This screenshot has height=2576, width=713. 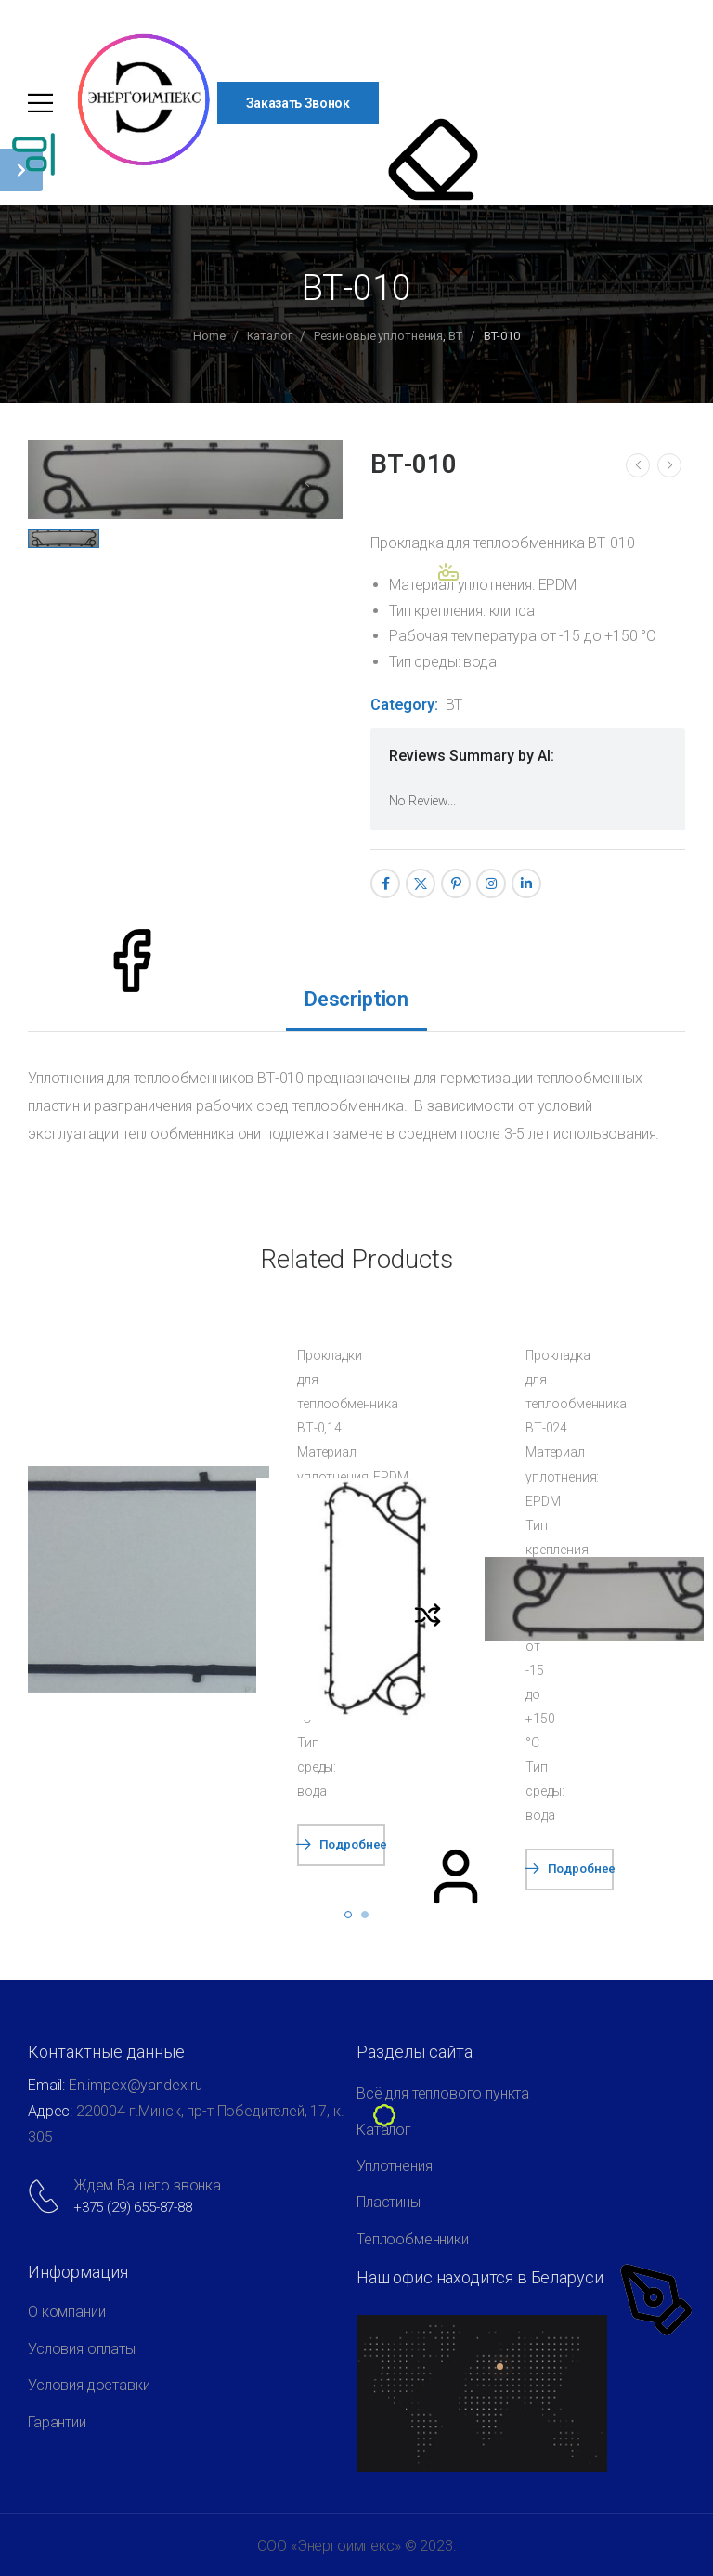 I want to click on open Facebook app, so click(x=131, y=961).